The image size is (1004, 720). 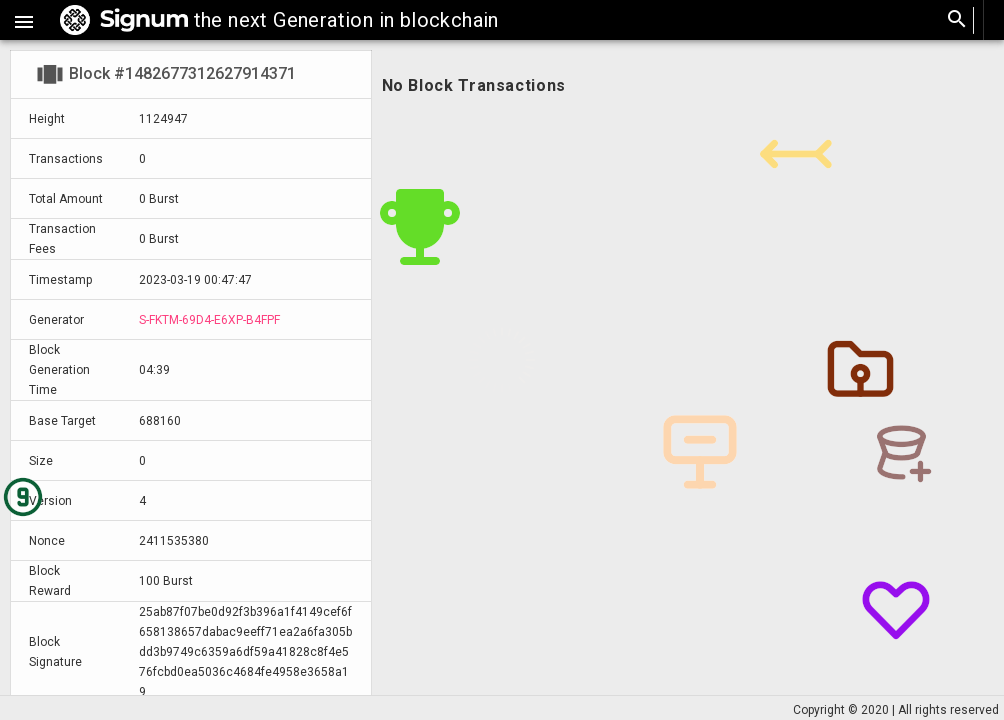 I want to click on add to favorites, so click(x=896, y=608).